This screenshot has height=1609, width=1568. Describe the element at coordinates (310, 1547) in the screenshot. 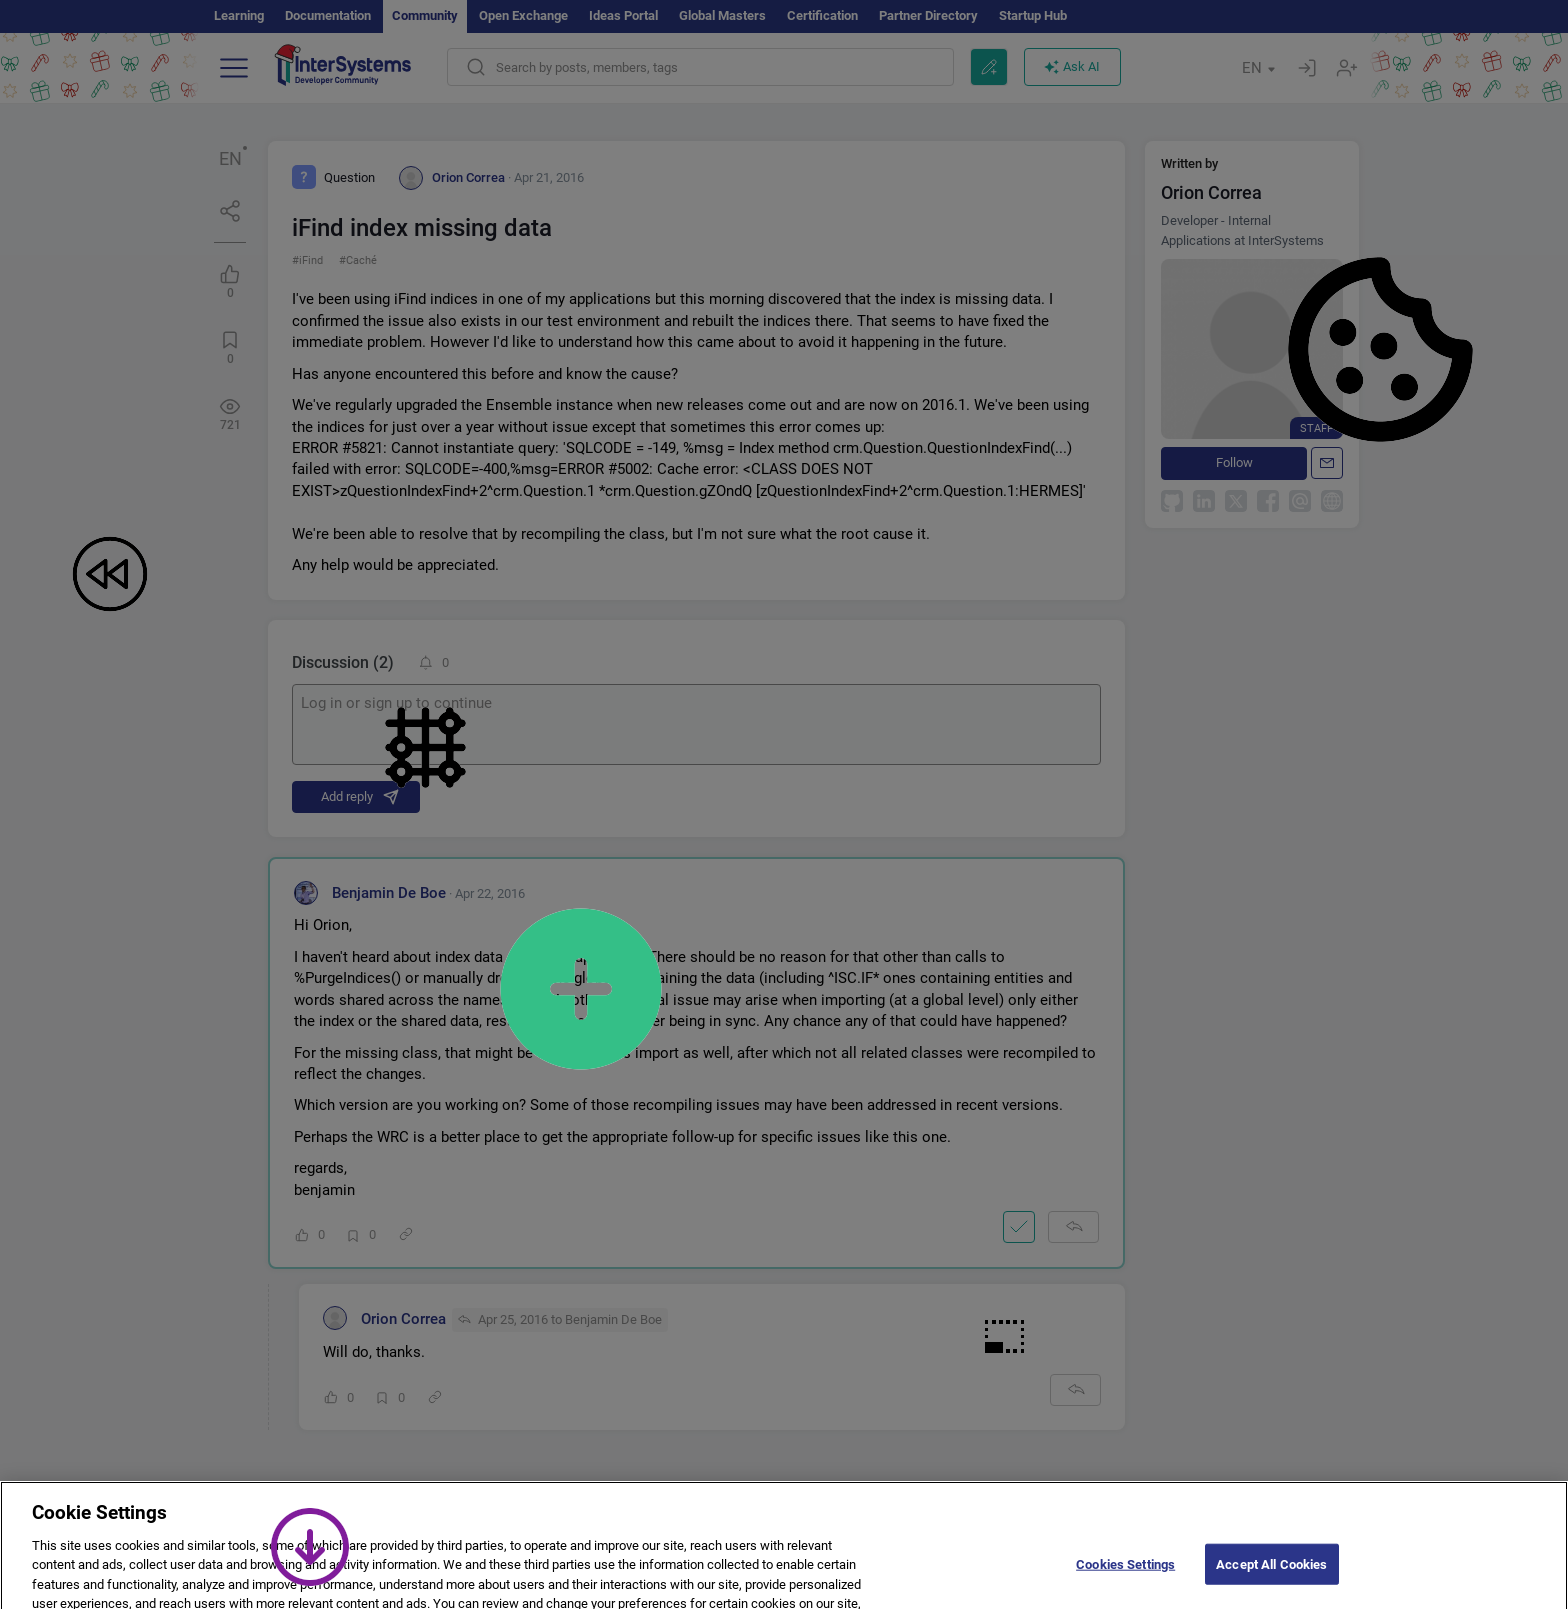

I see `download file or content` at that location.